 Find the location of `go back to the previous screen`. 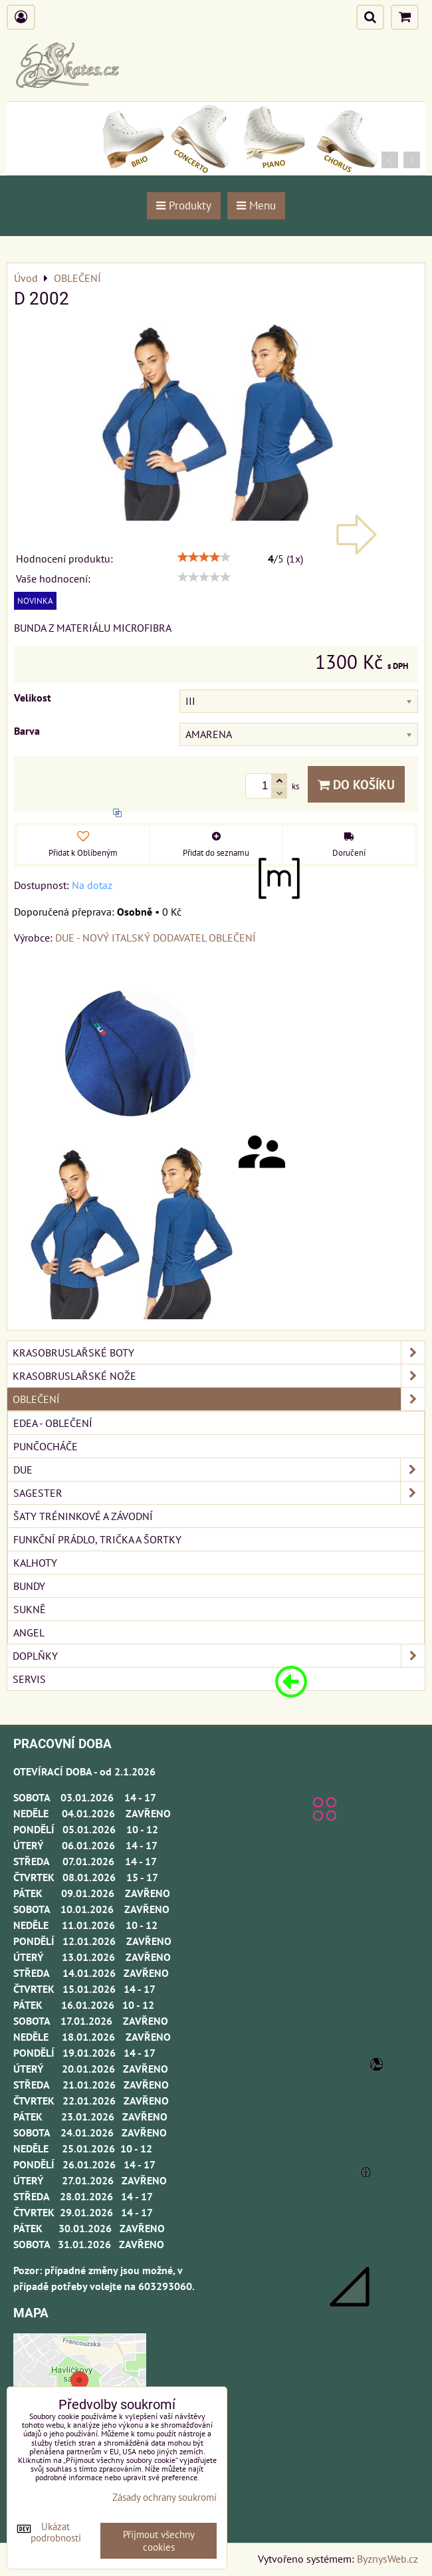

go back to the previous screen is located at coordinates (291, 1682).